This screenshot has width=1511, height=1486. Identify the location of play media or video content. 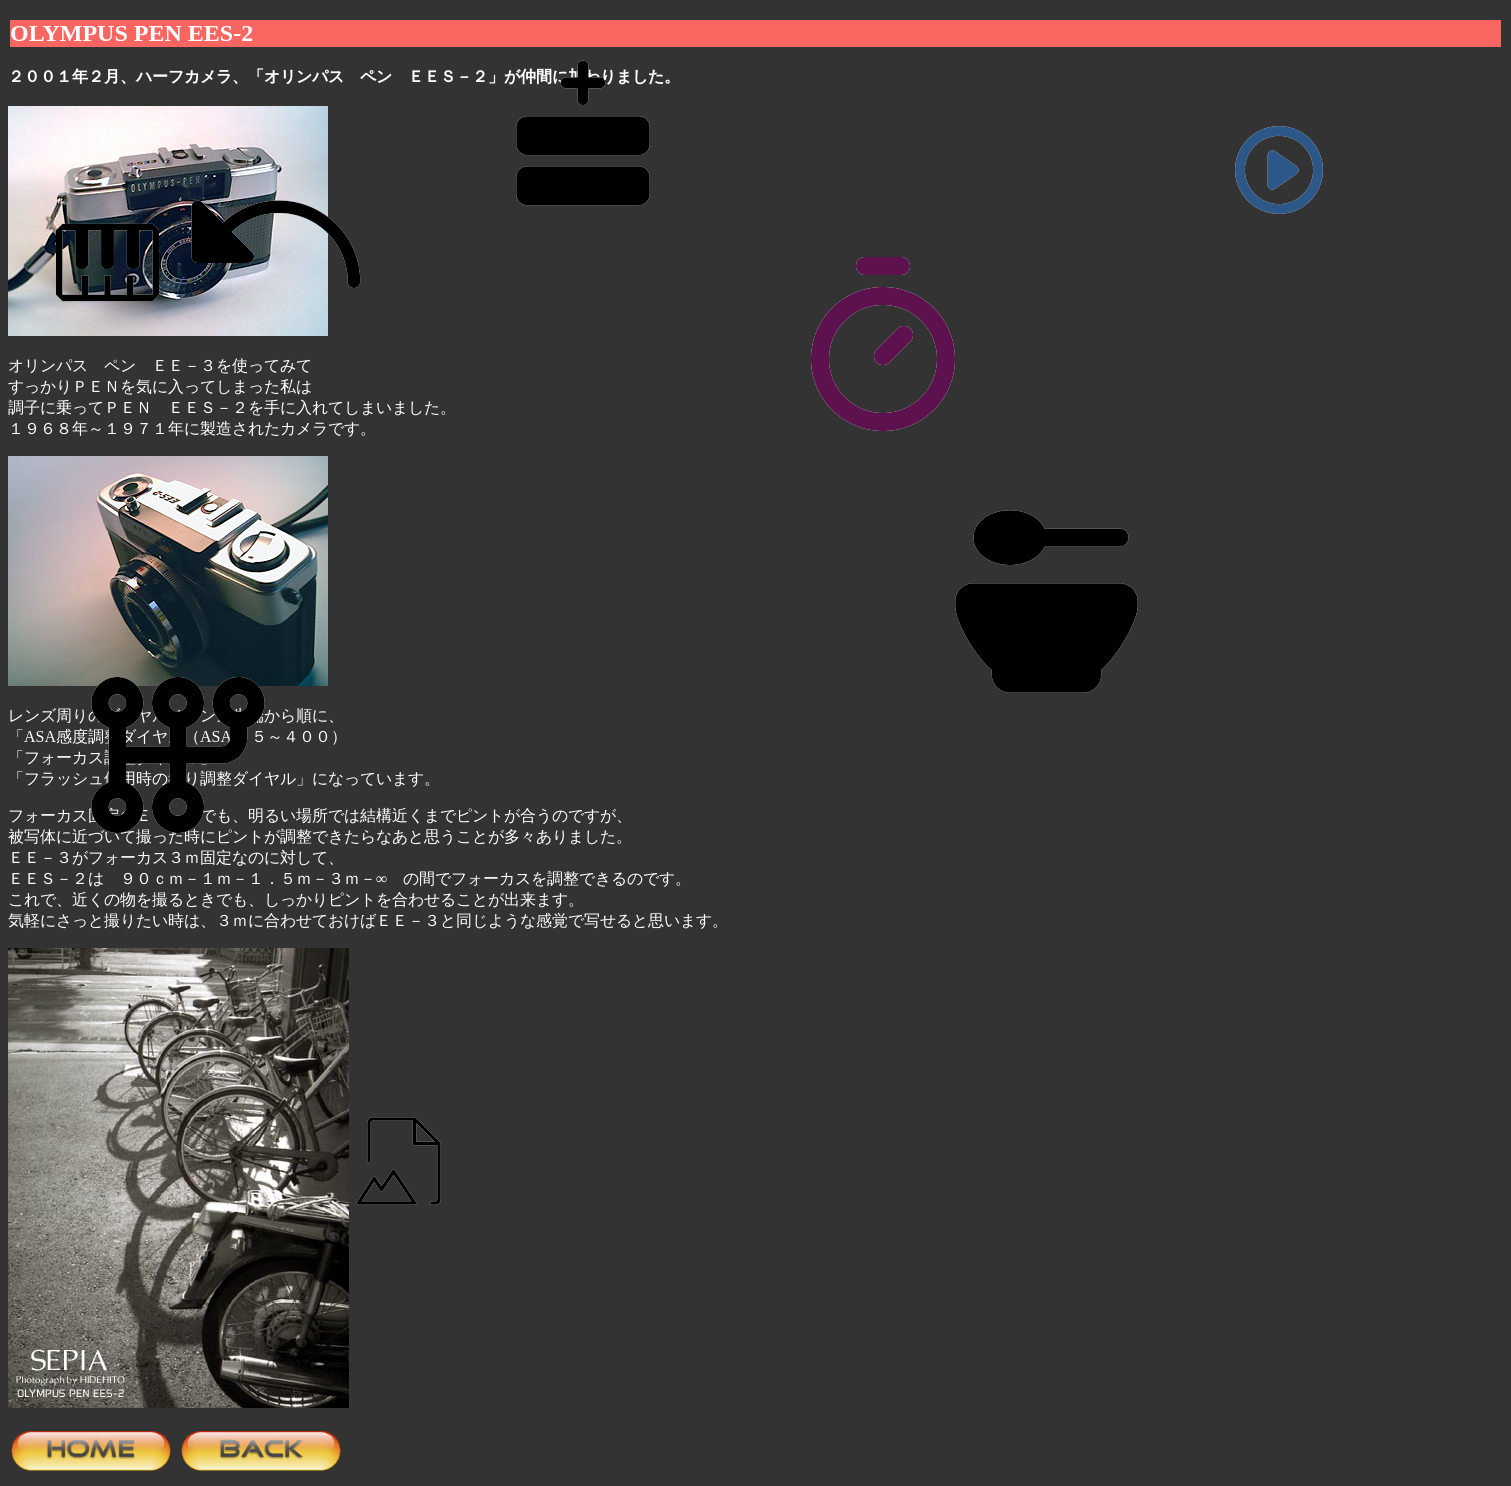
(1279, 170).